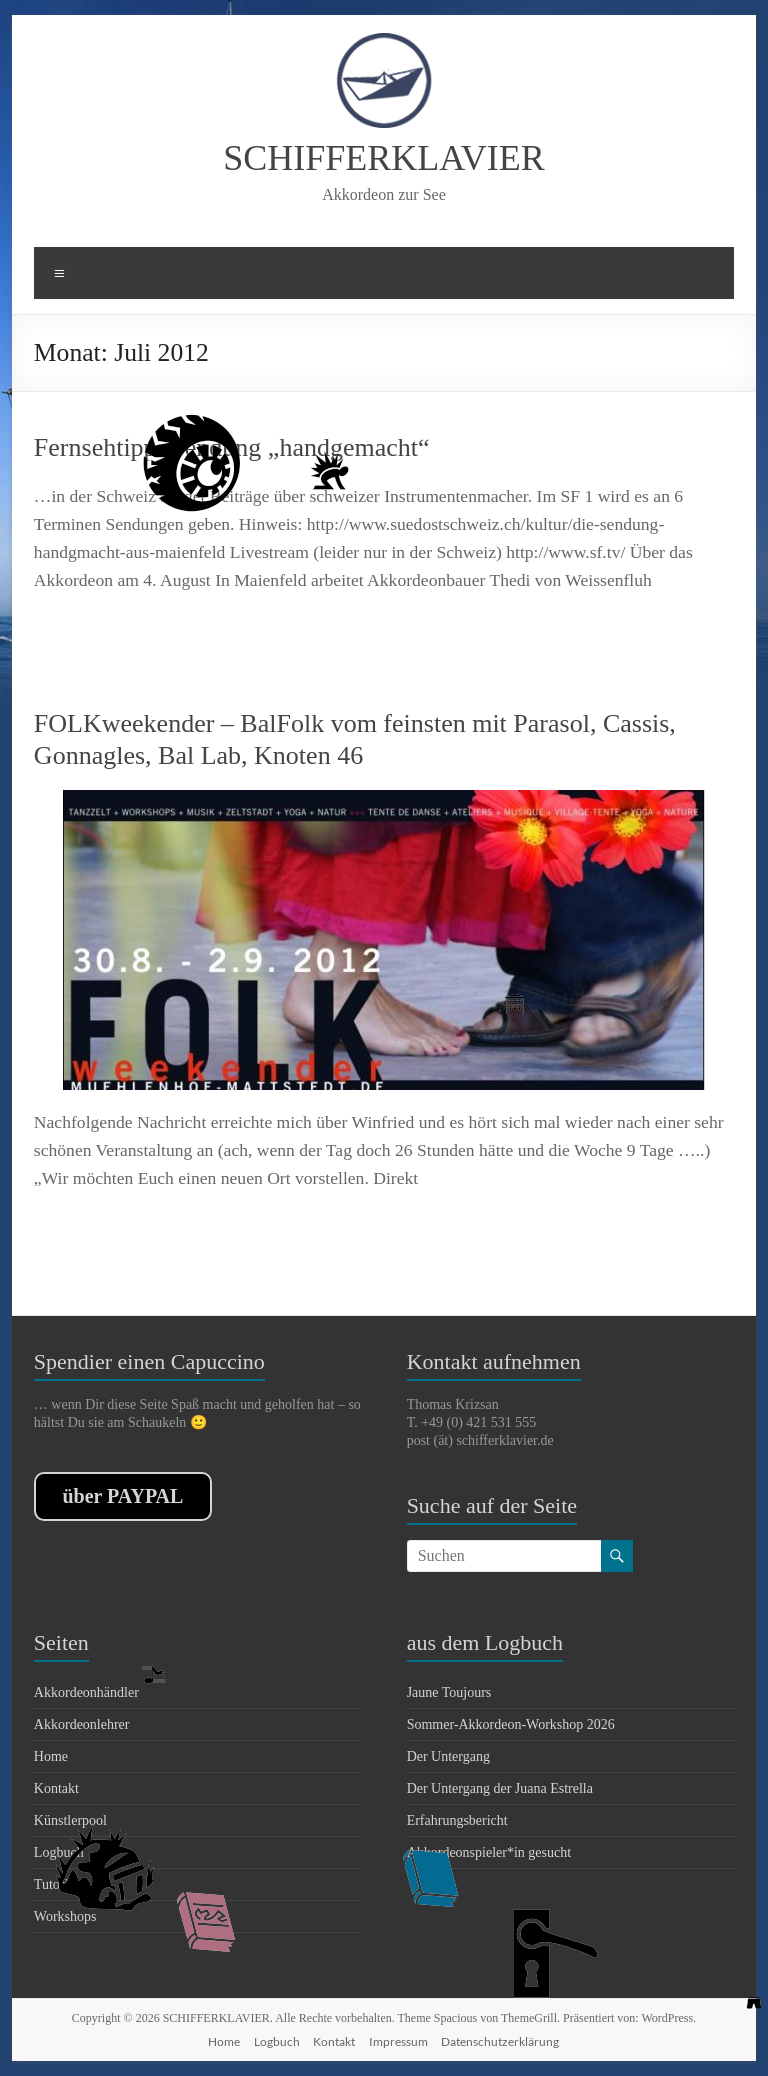 The image size is (768, 2076). Describe the element at coordinates (329, 470) in the screenshot. I see `indicates back pain or spinal discomfort` at that location.